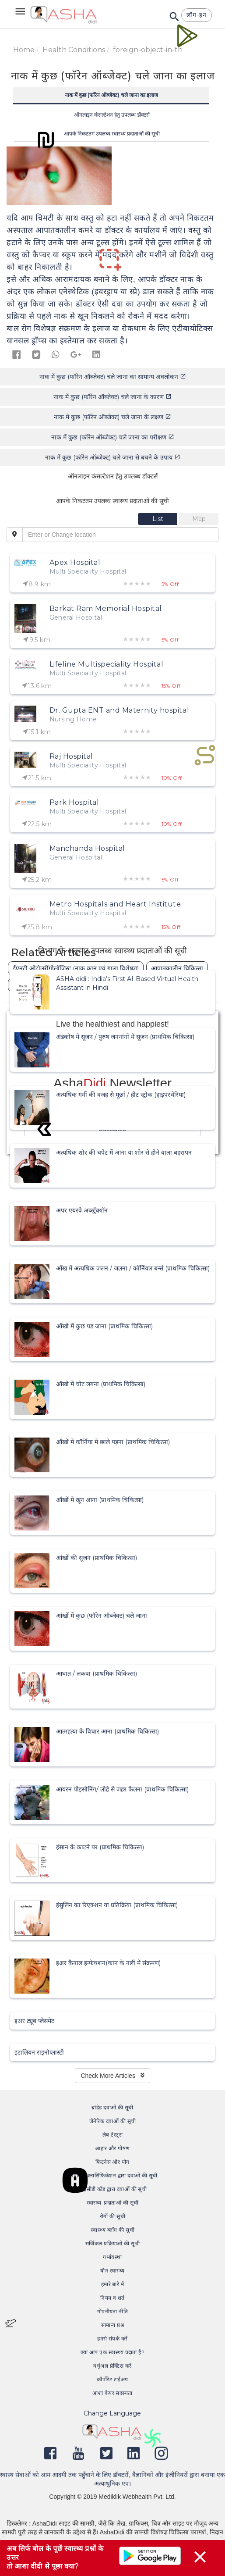 The height and width of the screenshot is (2576, 225). What do you see at coordinates (152, 2438) in the screenshot?
I see `access space or astronomy-themed content` at bounding box center [152, 2438].